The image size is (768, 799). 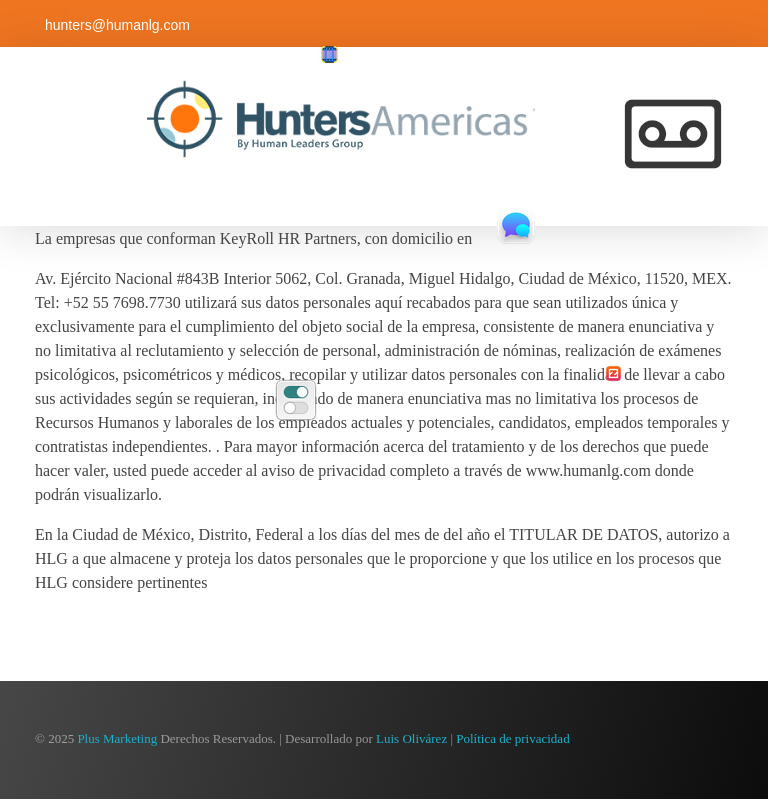 I want to click on open gnome tweaks to customize system settings, so click(x=296, y=400).